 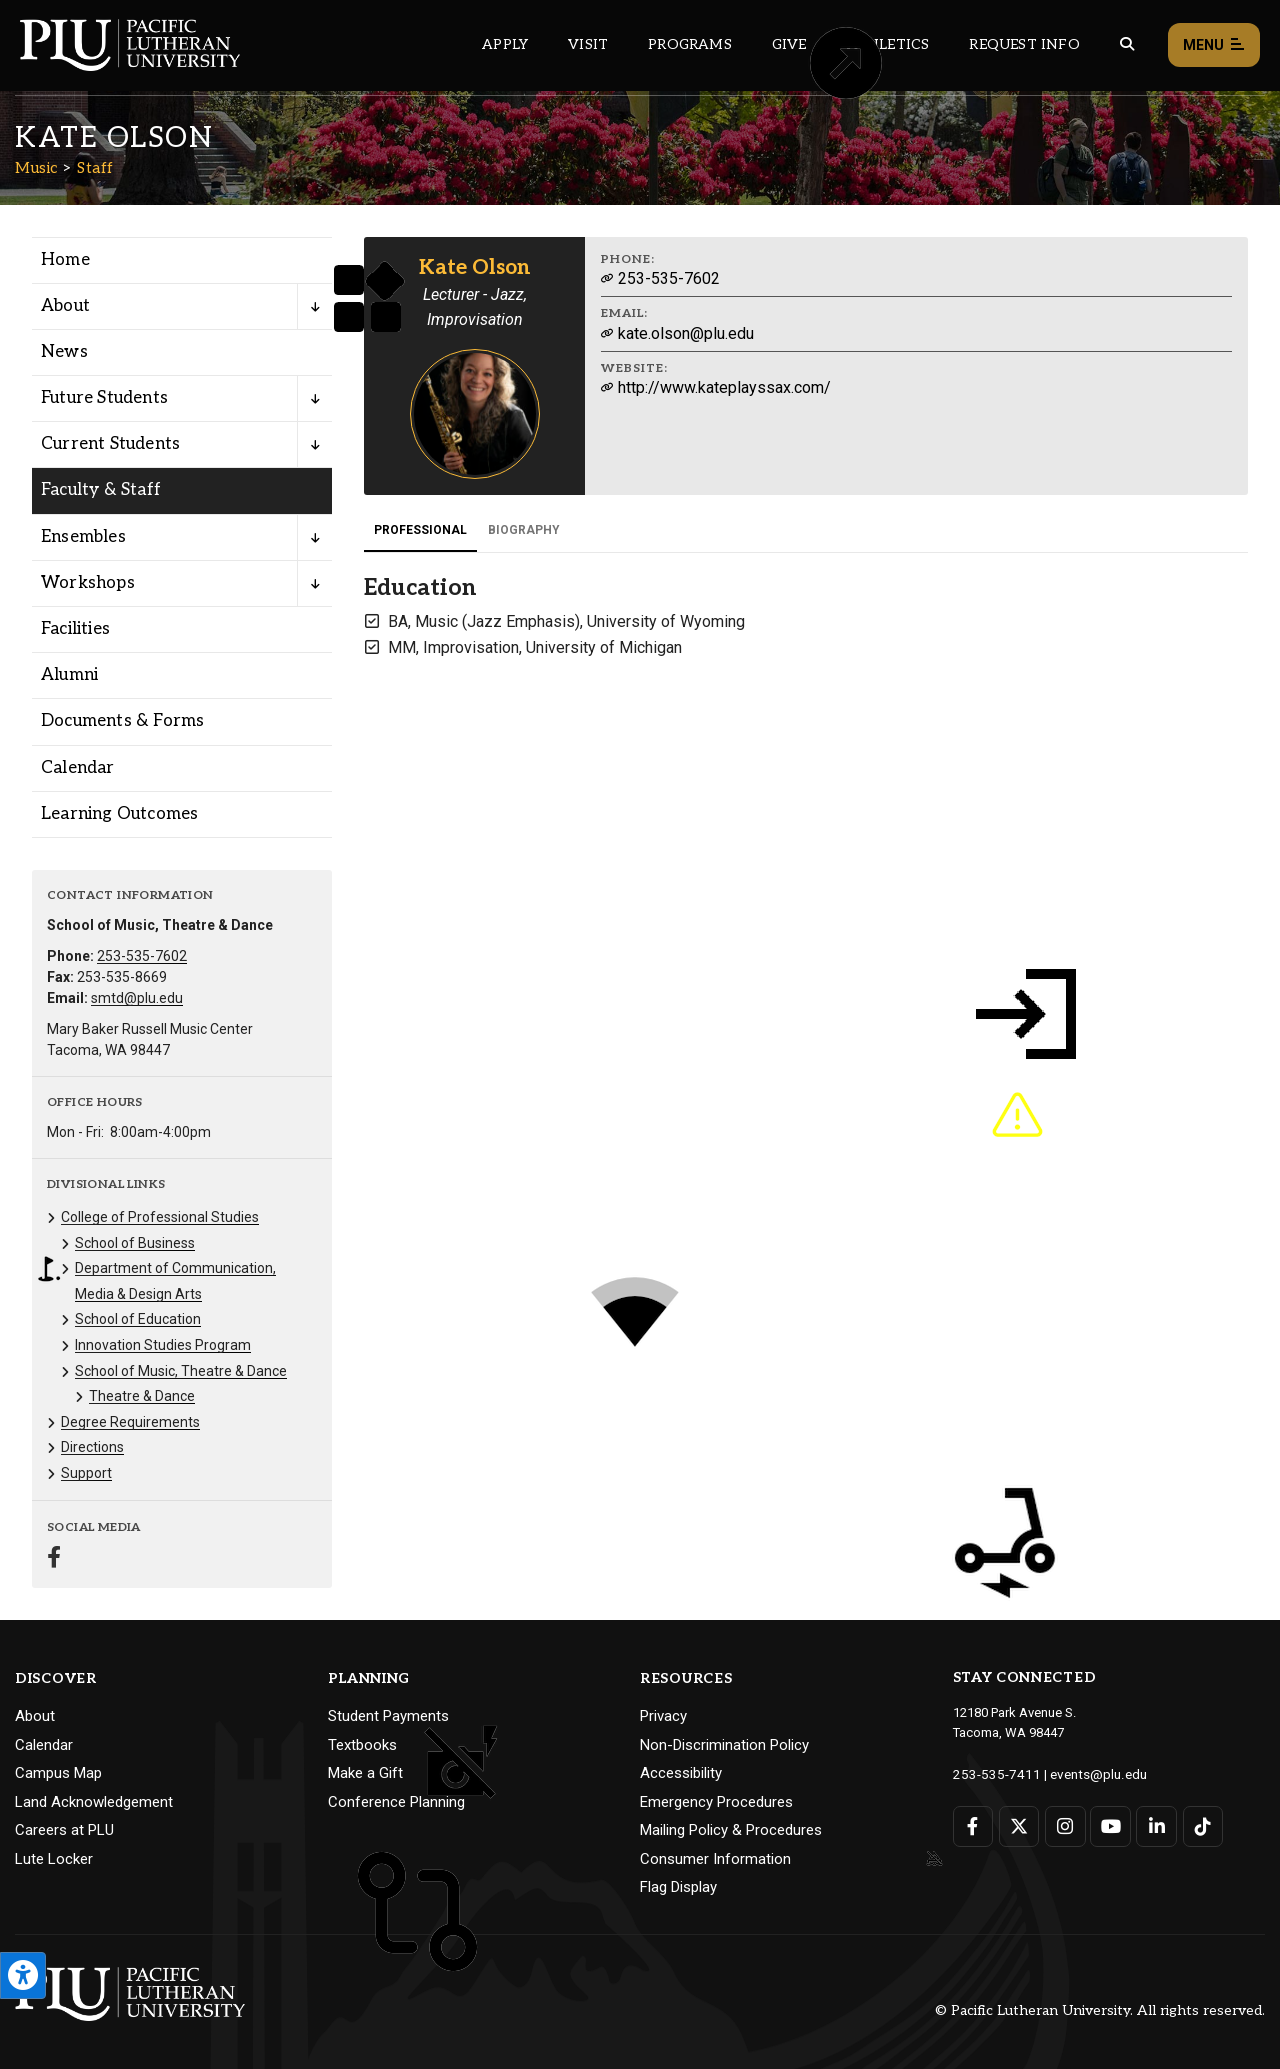 What do you see at coordinates (846, 63) in the screenshot?
I see `open link in new tab or window` at bounding box center [846, 63].